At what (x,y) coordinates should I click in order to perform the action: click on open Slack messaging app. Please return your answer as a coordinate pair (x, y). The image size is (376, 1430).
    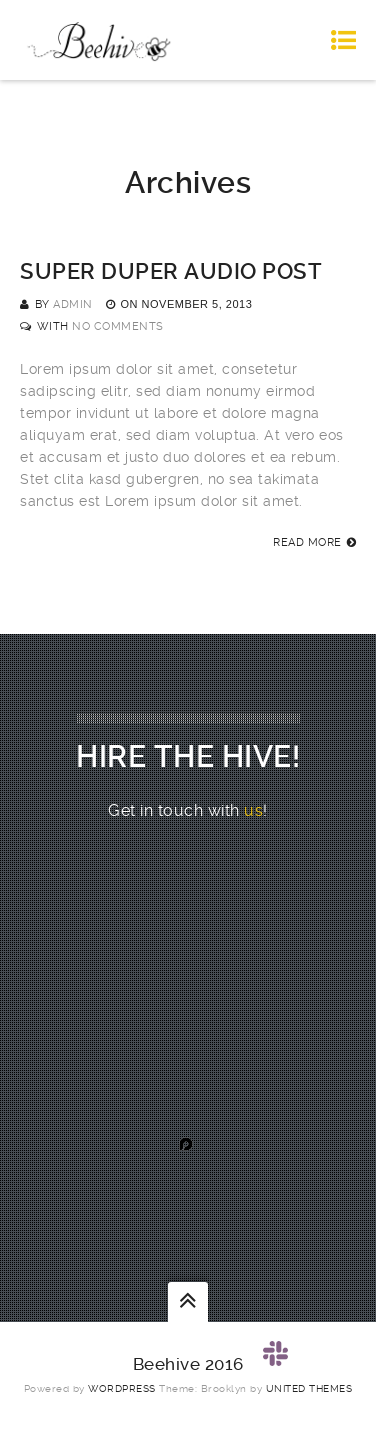
    Looking at the image, I should click on (275, 1353).